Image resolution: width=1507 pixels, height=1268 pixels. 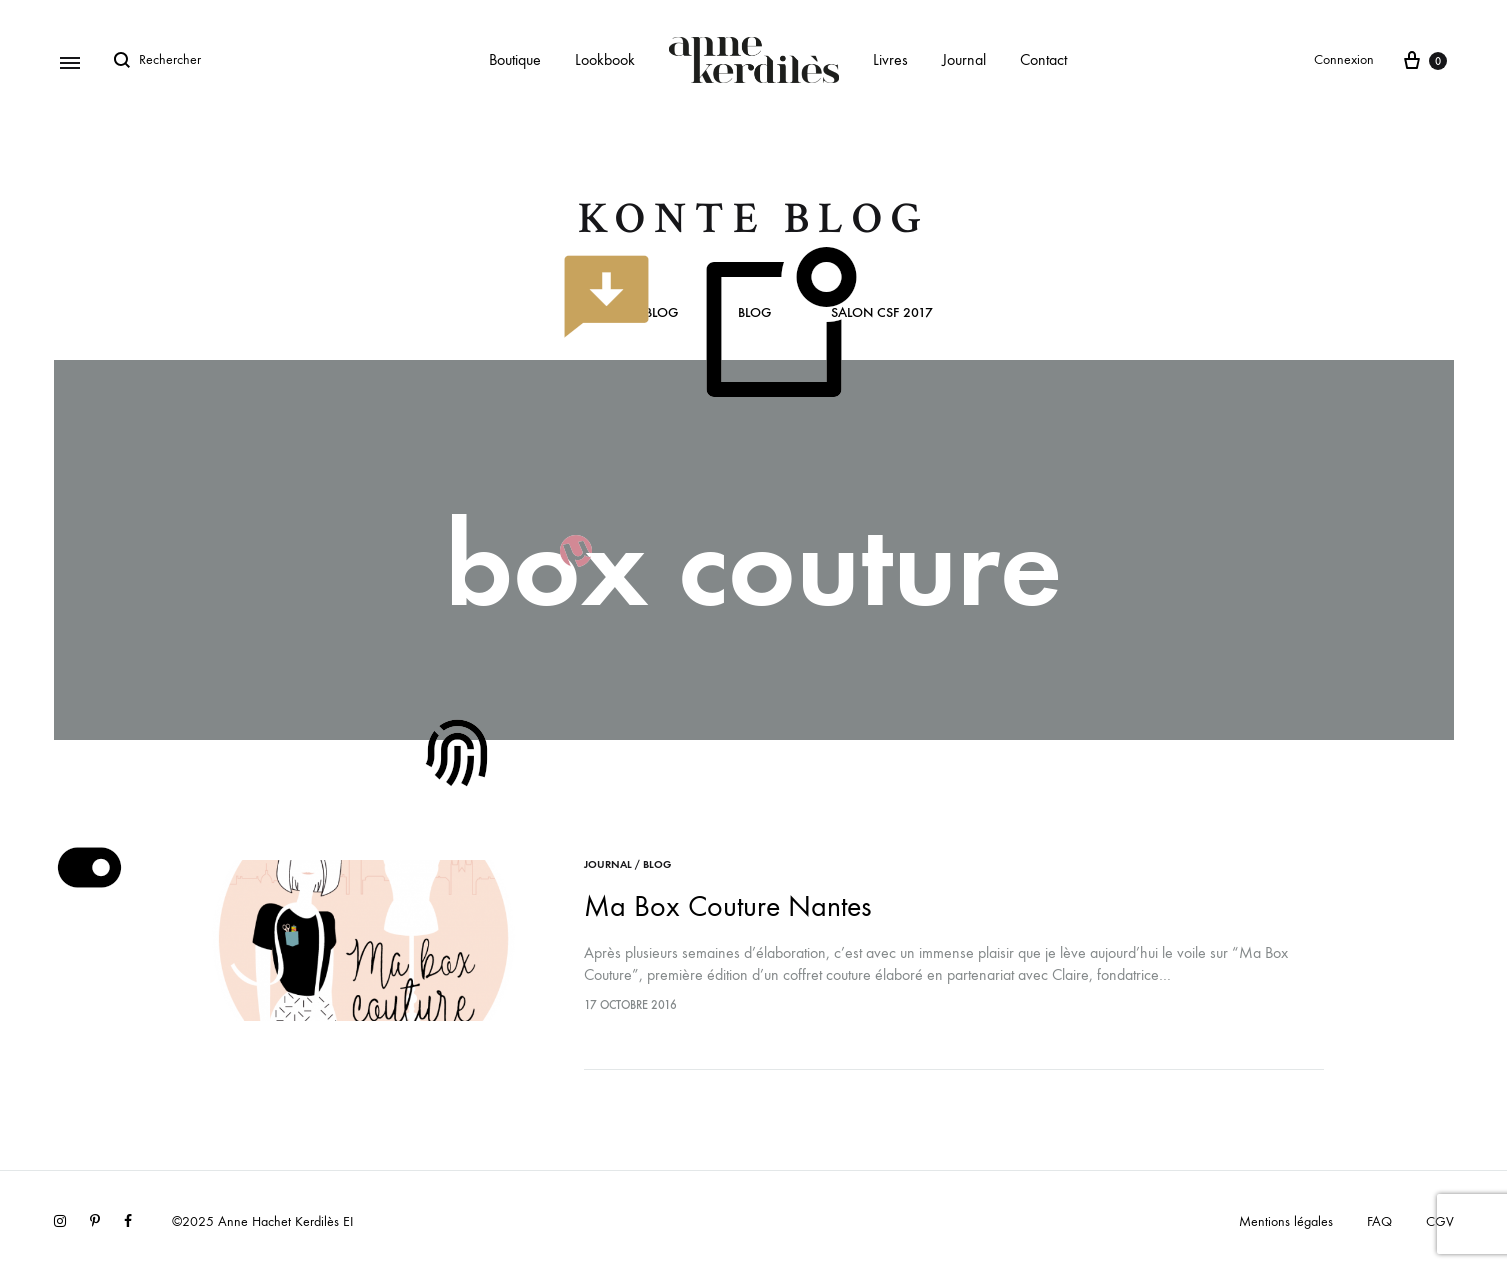 I want to click on authenticate using fingerprint recognition, so click(x=457, y=752).